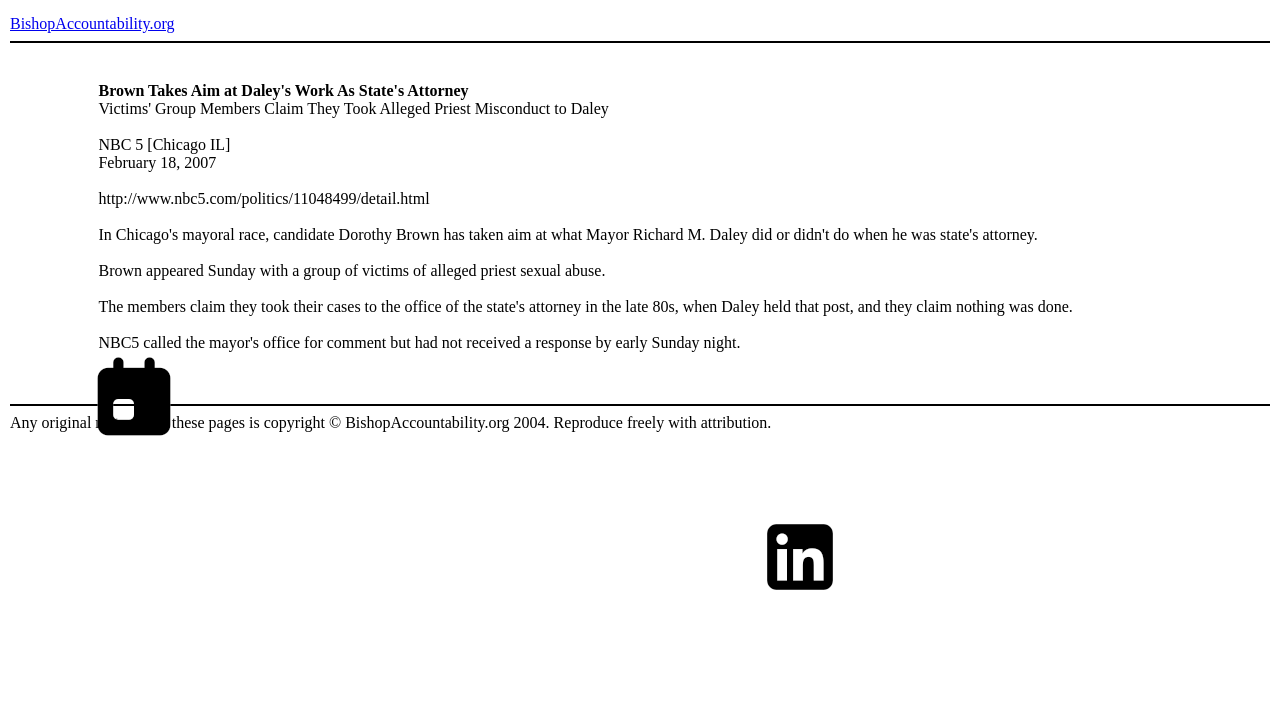 The image size is (1280, 720). Describe the element at coordinates (800, 557) in the screenshot. I see `open linkedin profile` at that location.